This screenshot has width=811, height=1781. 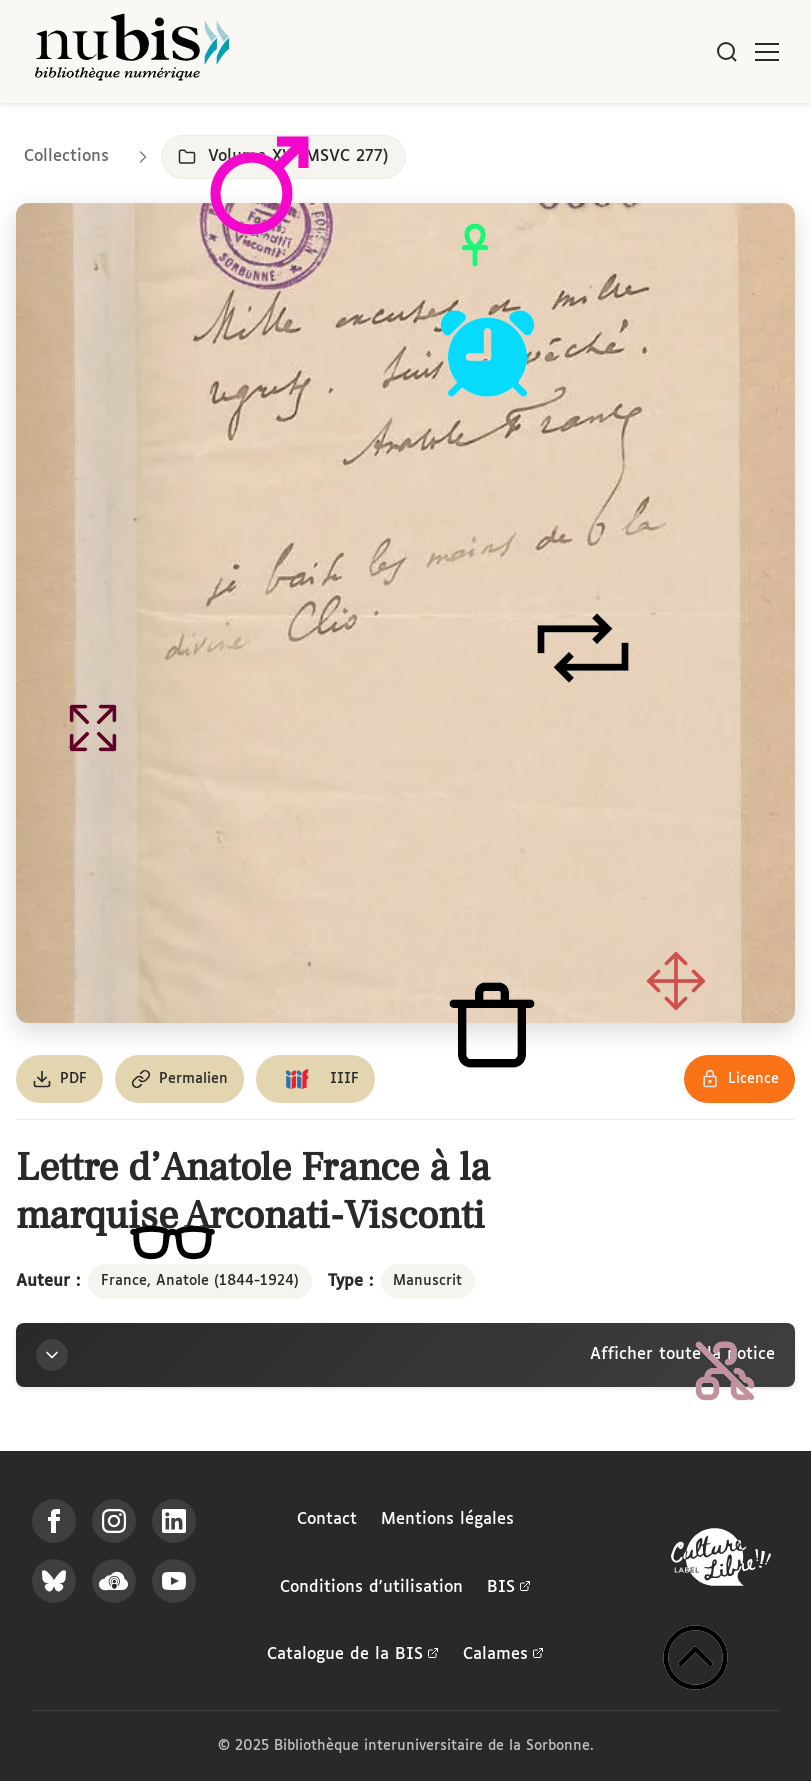 What do you see at coordinates (487, 353) in the screenshot?
I see `set or manage alarms` at bounding box center [487, 353].